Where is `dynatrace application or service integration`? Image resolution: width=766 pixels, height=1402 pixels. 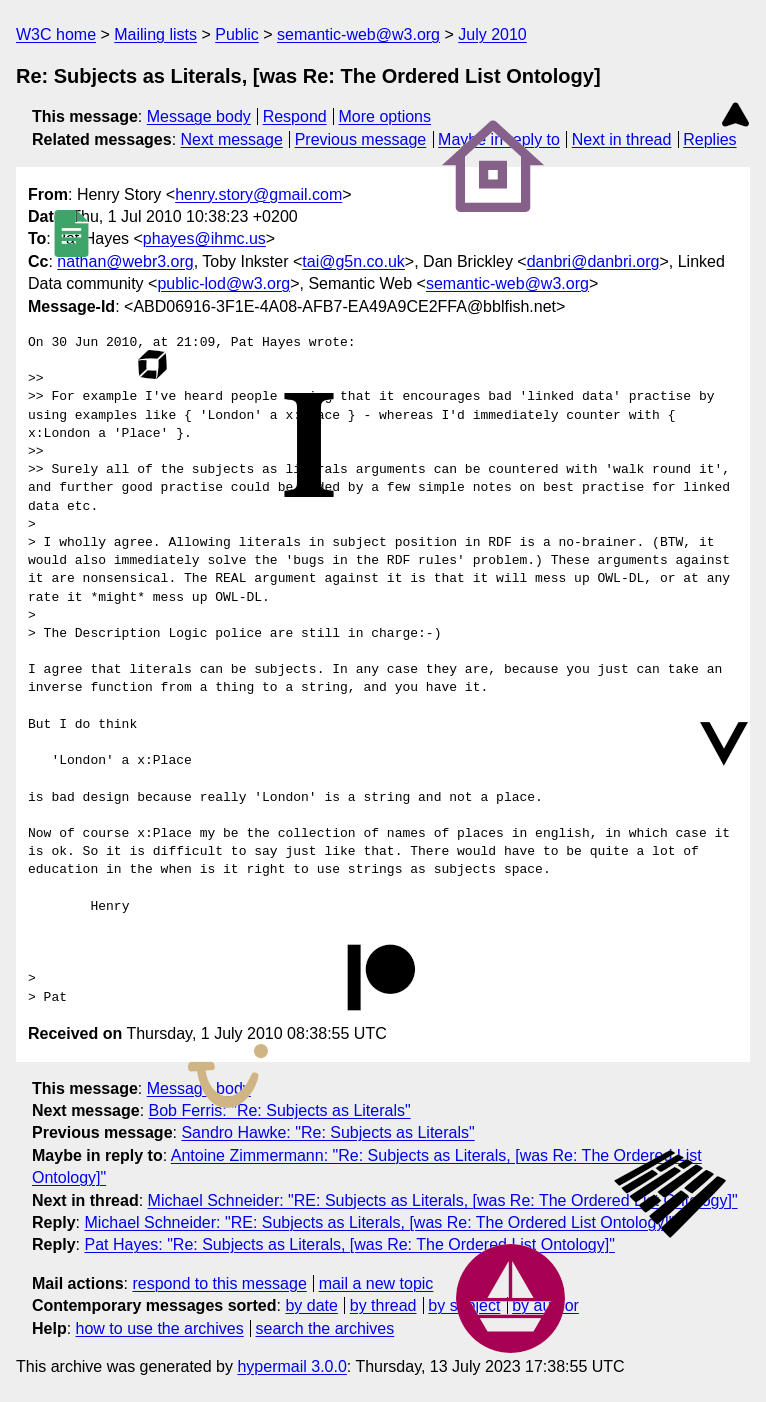 dynatrace application or service integration is located at coordinates (152, 364).